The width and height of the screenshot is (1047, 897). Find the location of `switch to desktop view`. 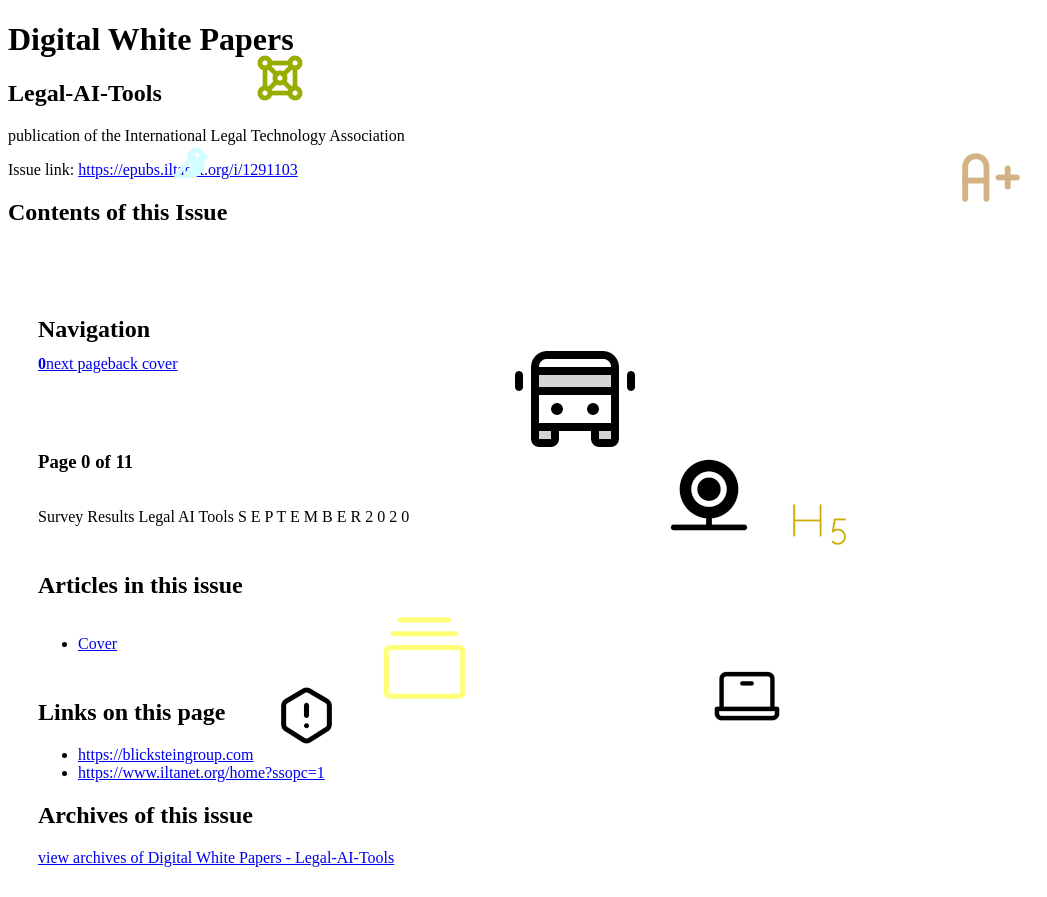

switch to desktop view is located at coordinates (747, 695).